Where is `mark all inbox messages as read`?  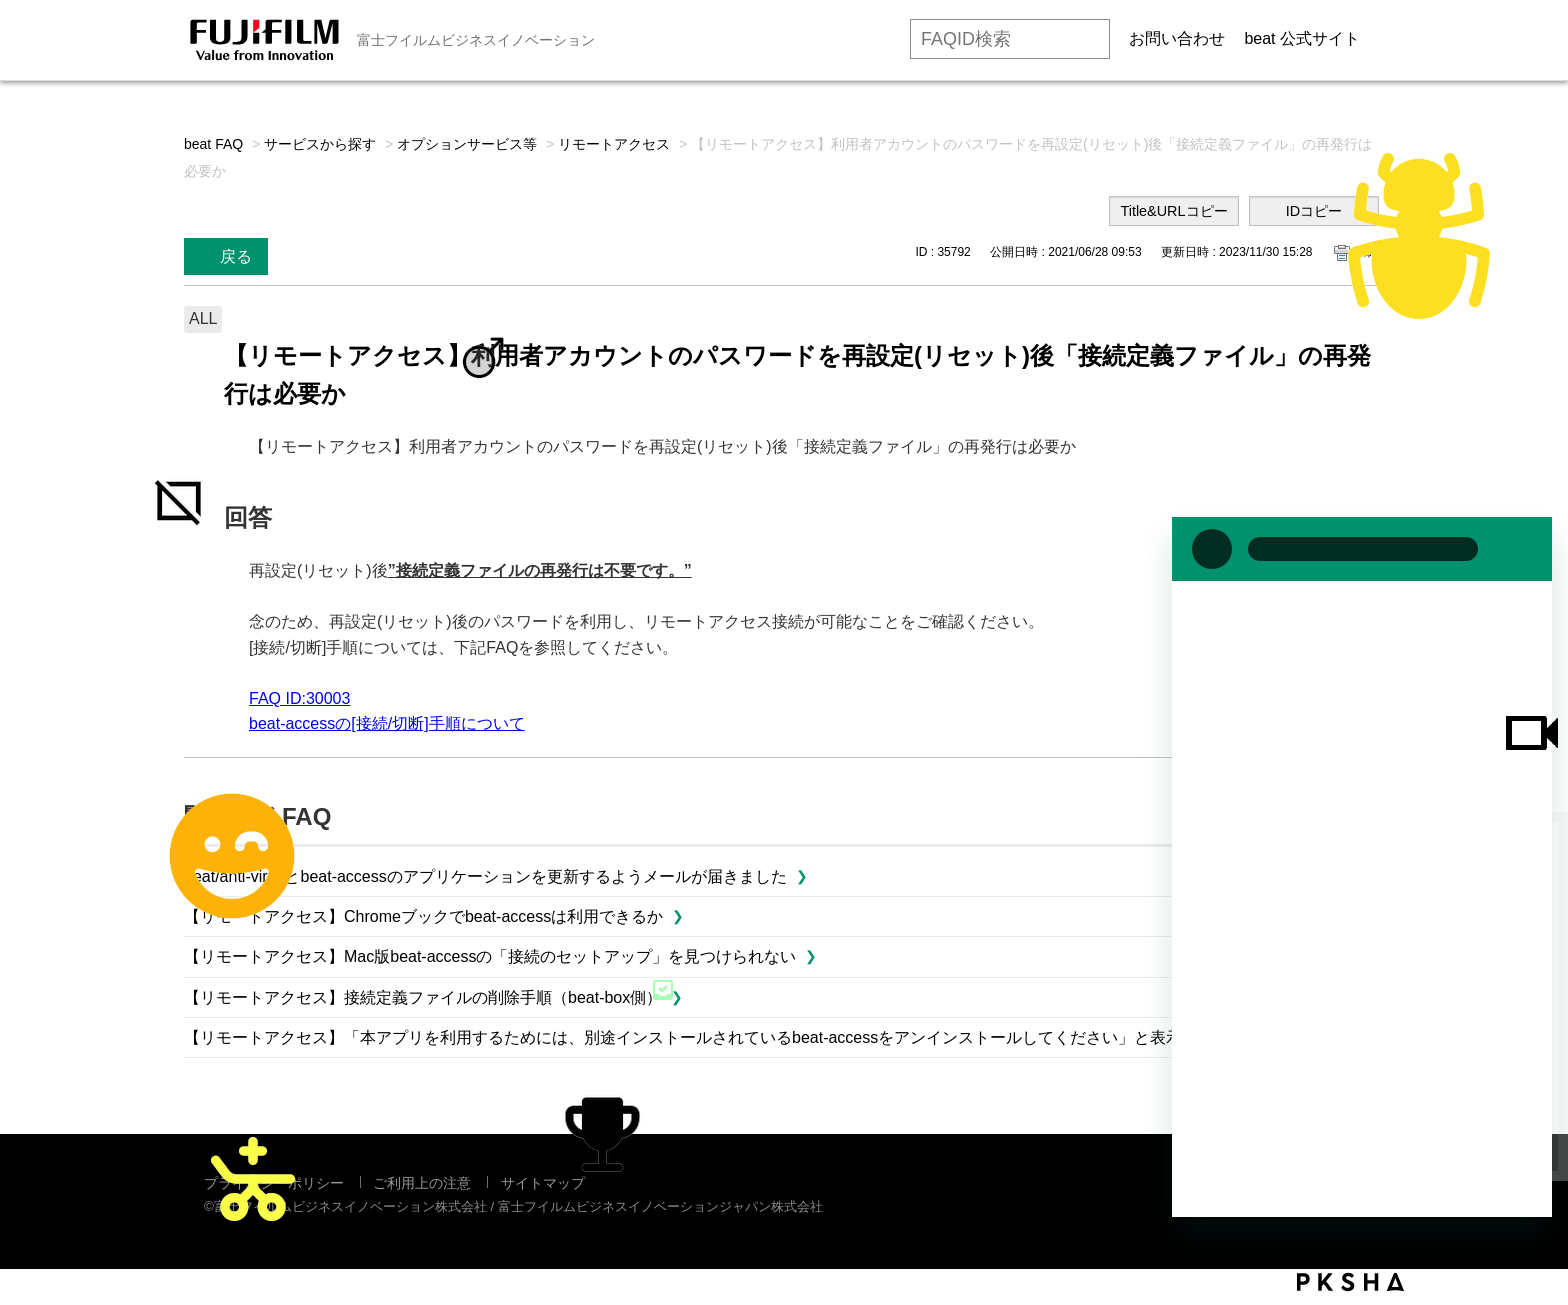 mark all inbox messages as read is located at coordinates (663, 990).